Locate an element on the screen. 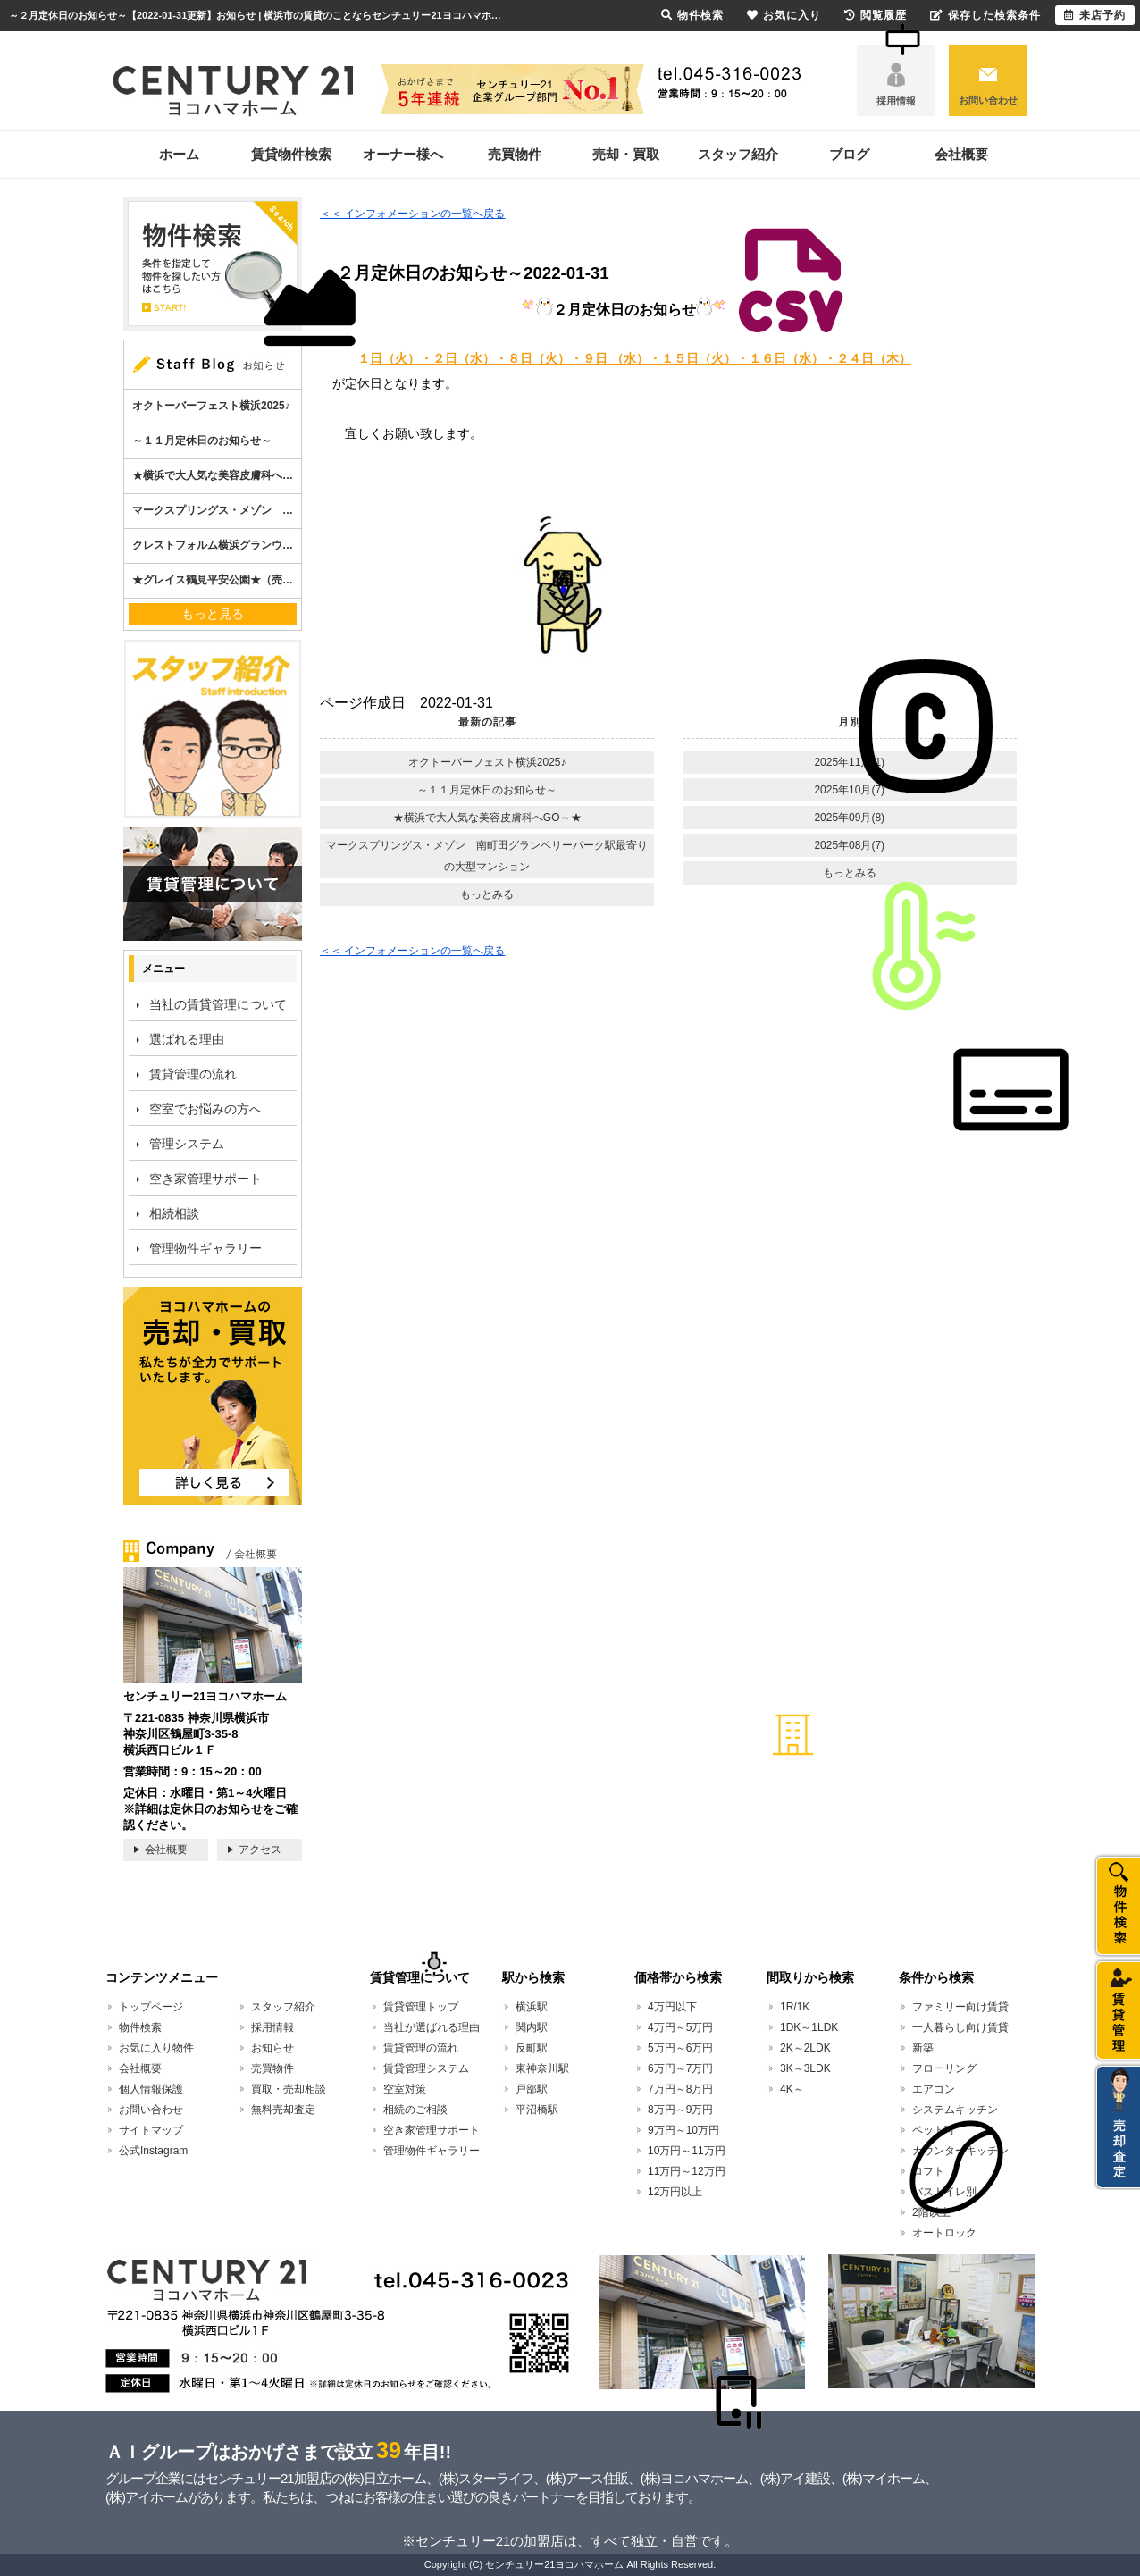 The height and width of the screenshot is (2576, 1140). open or view a CSV file is located at coordinates (792, 284).